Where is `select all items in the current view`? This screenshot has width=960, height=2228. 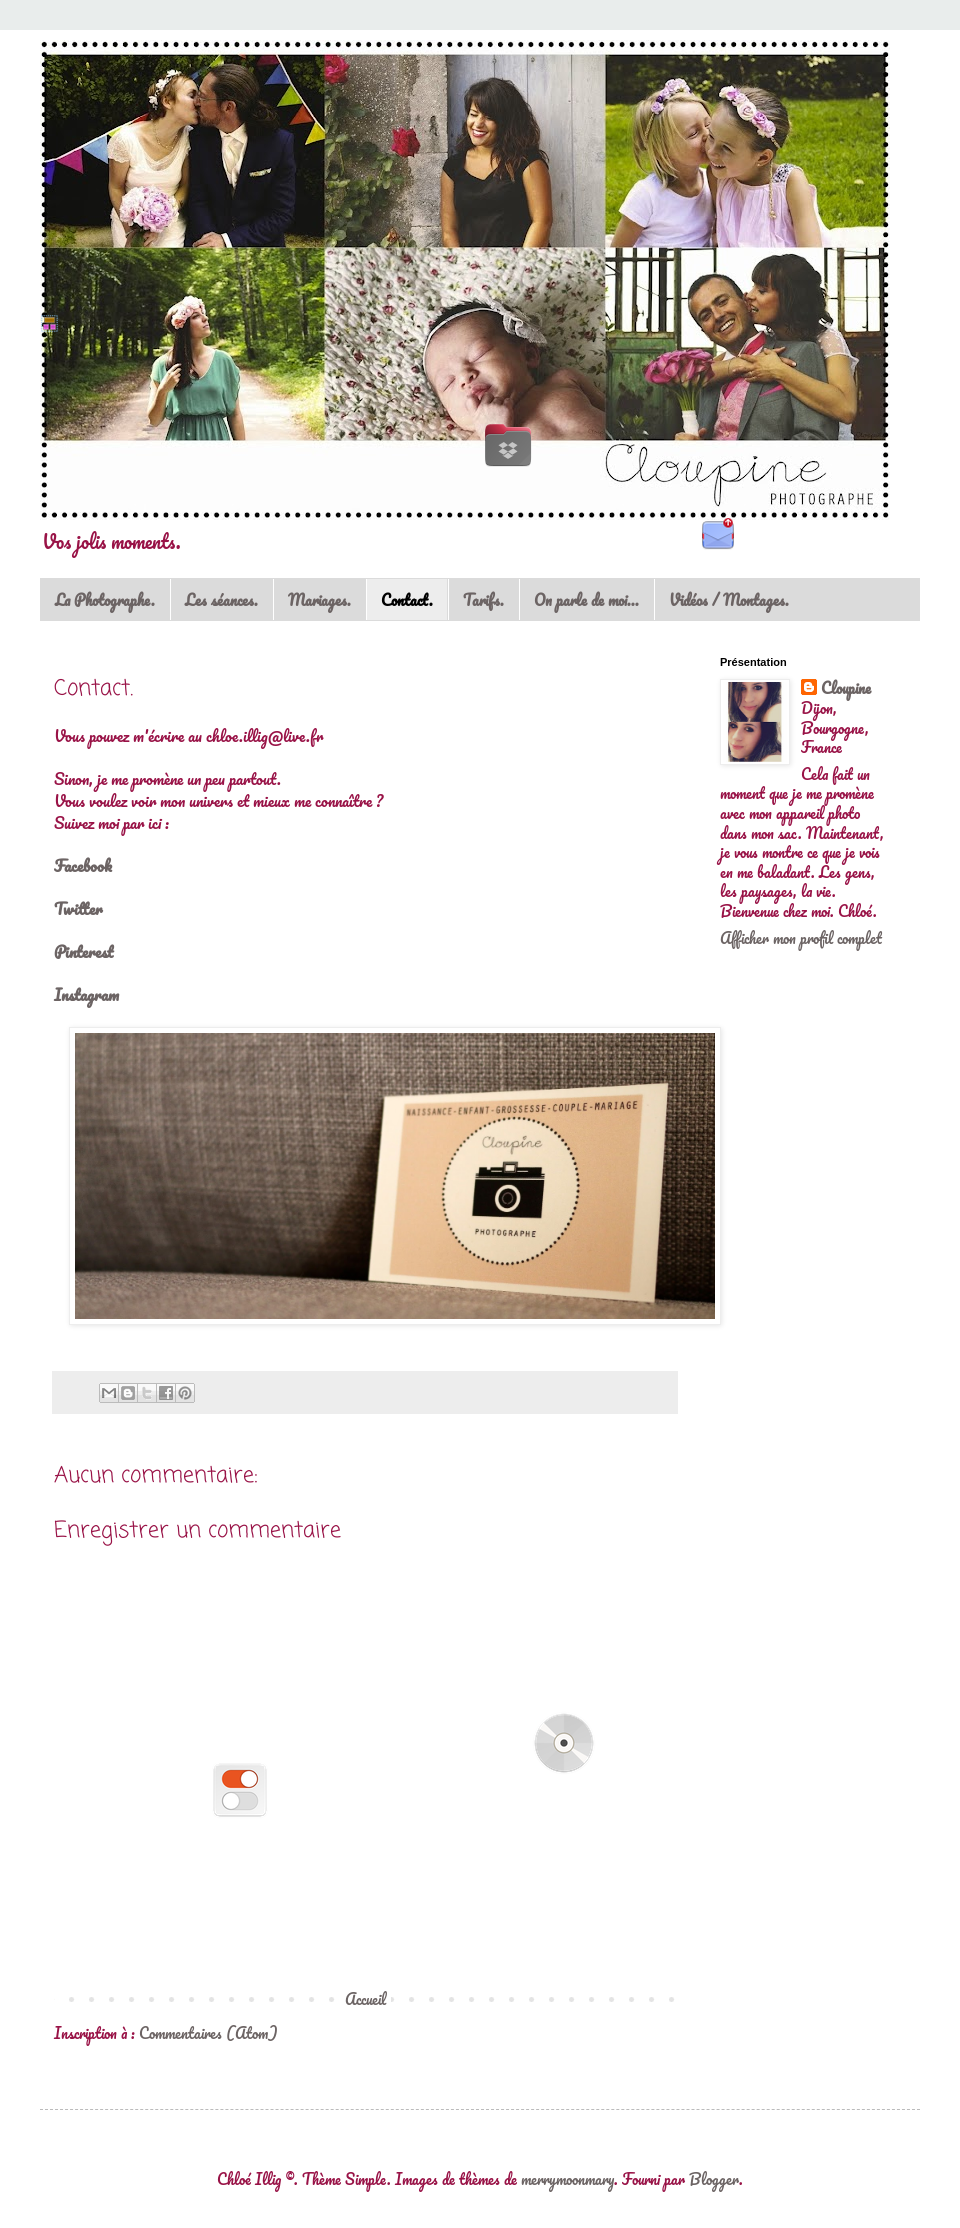
select all items in the current view is located at coordinates (49, 323).